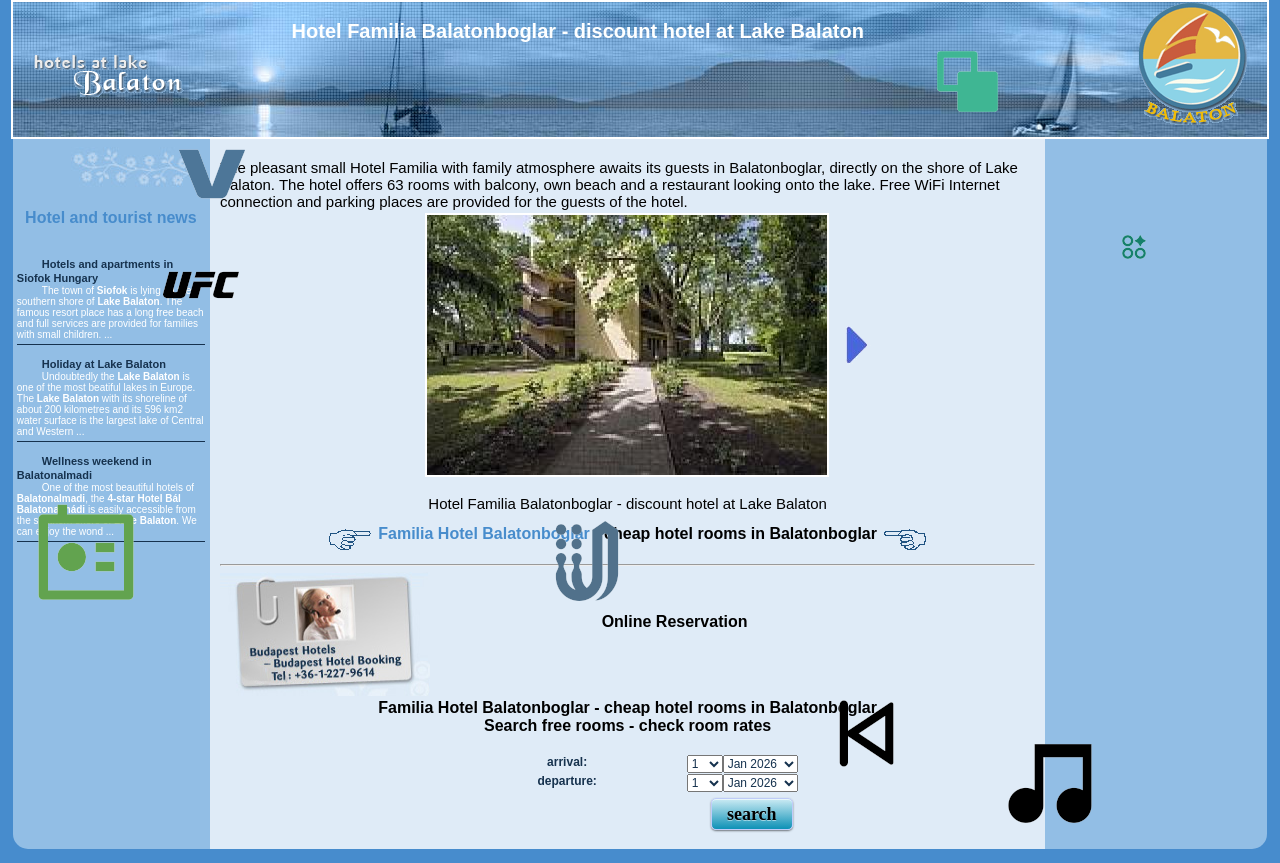  I want to click on access AI-powered apps, so click(1134, 247).